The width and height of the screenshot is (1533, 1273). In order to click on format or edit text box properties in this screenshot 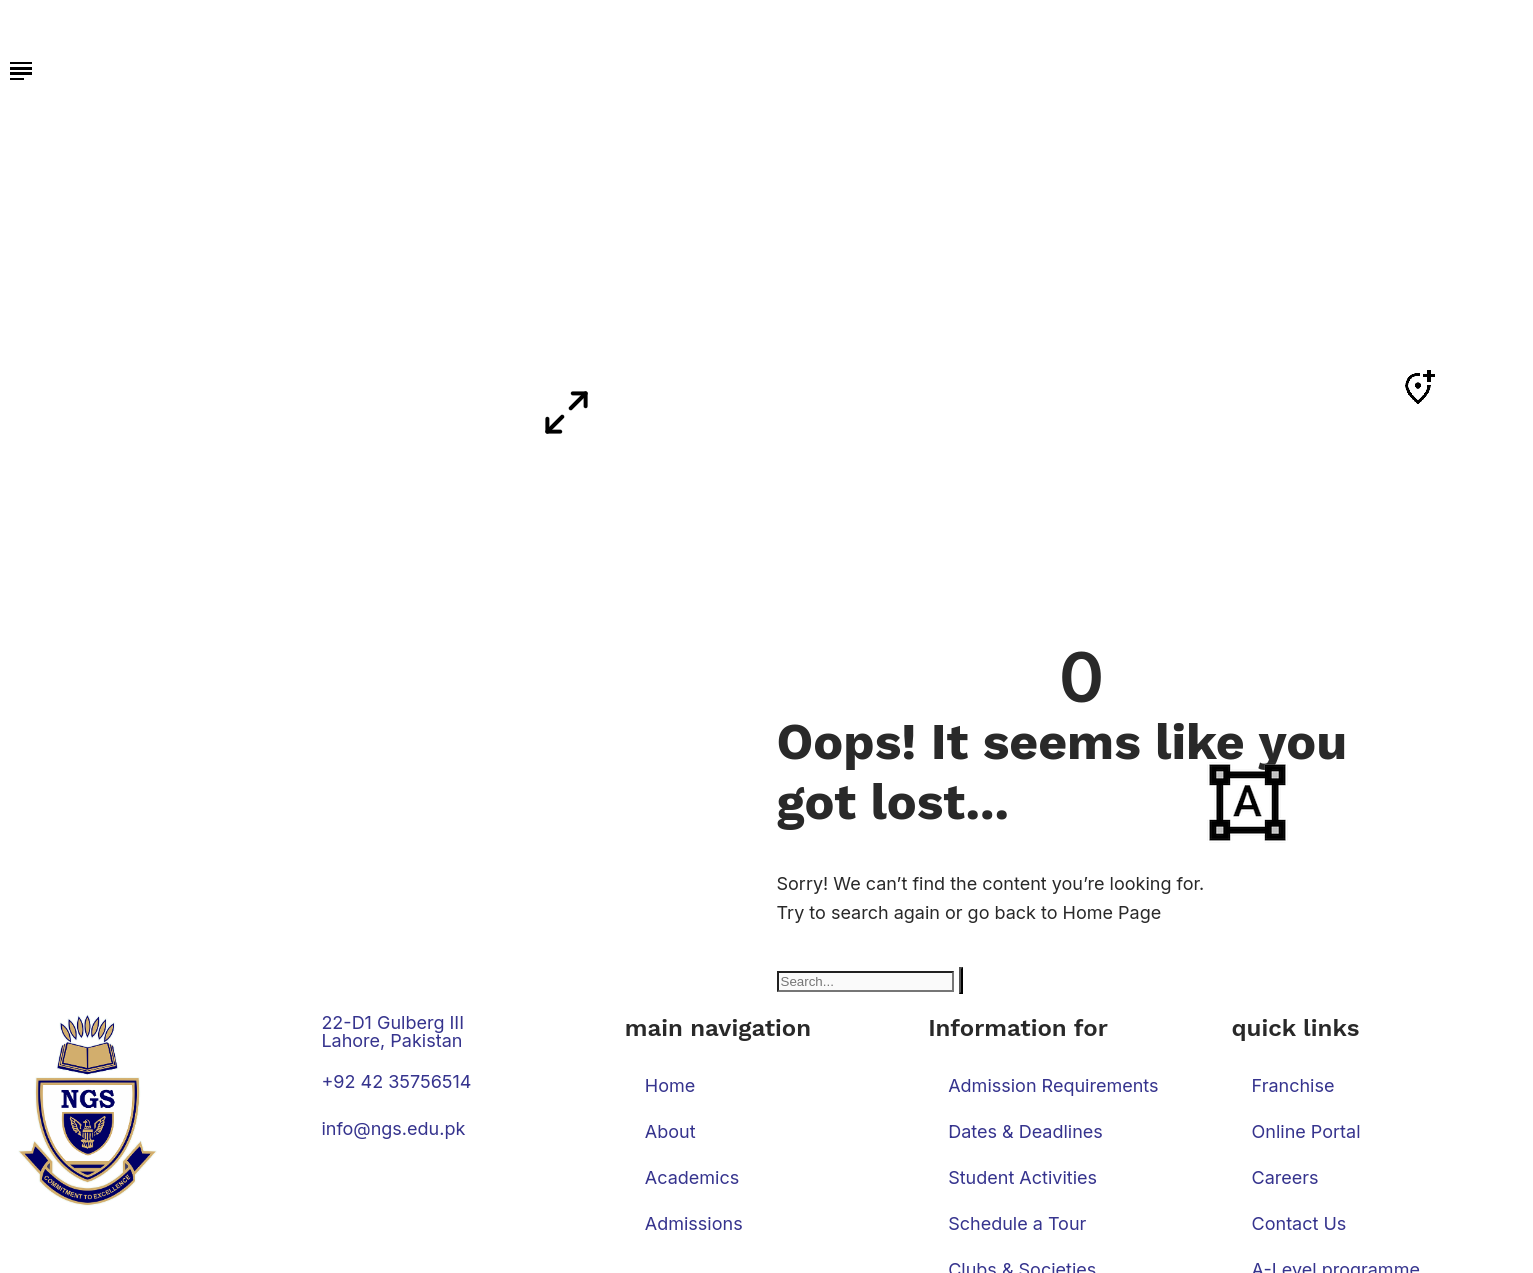, I will do `click(1247, 802)`.